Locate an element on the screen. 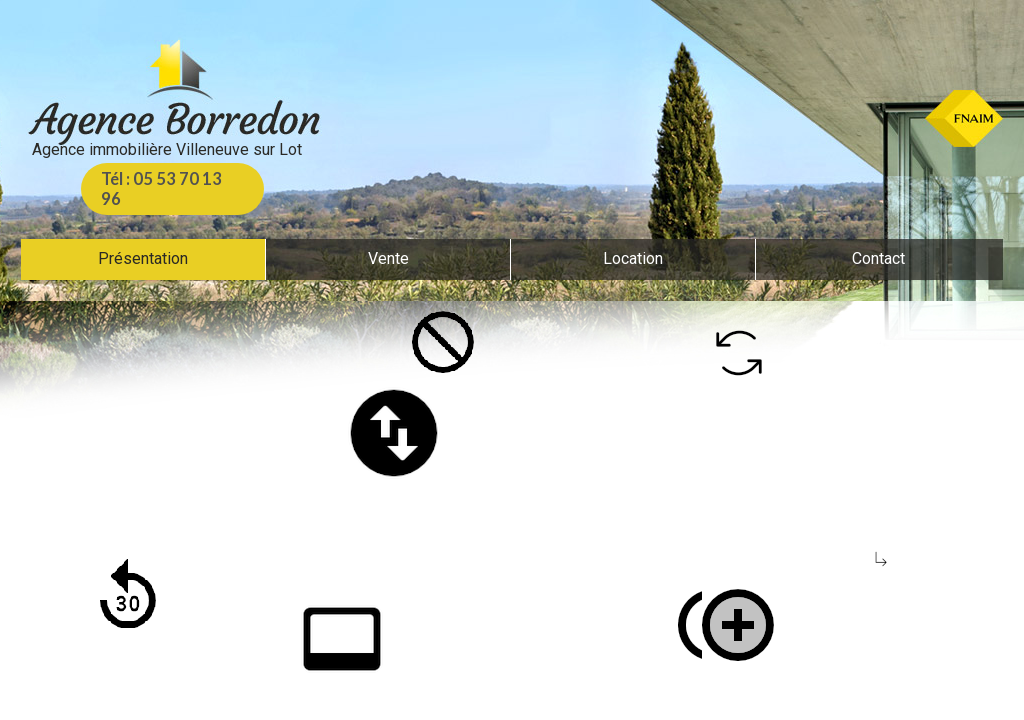  swap or reorder items vertically is located at coordinates (394, 433).